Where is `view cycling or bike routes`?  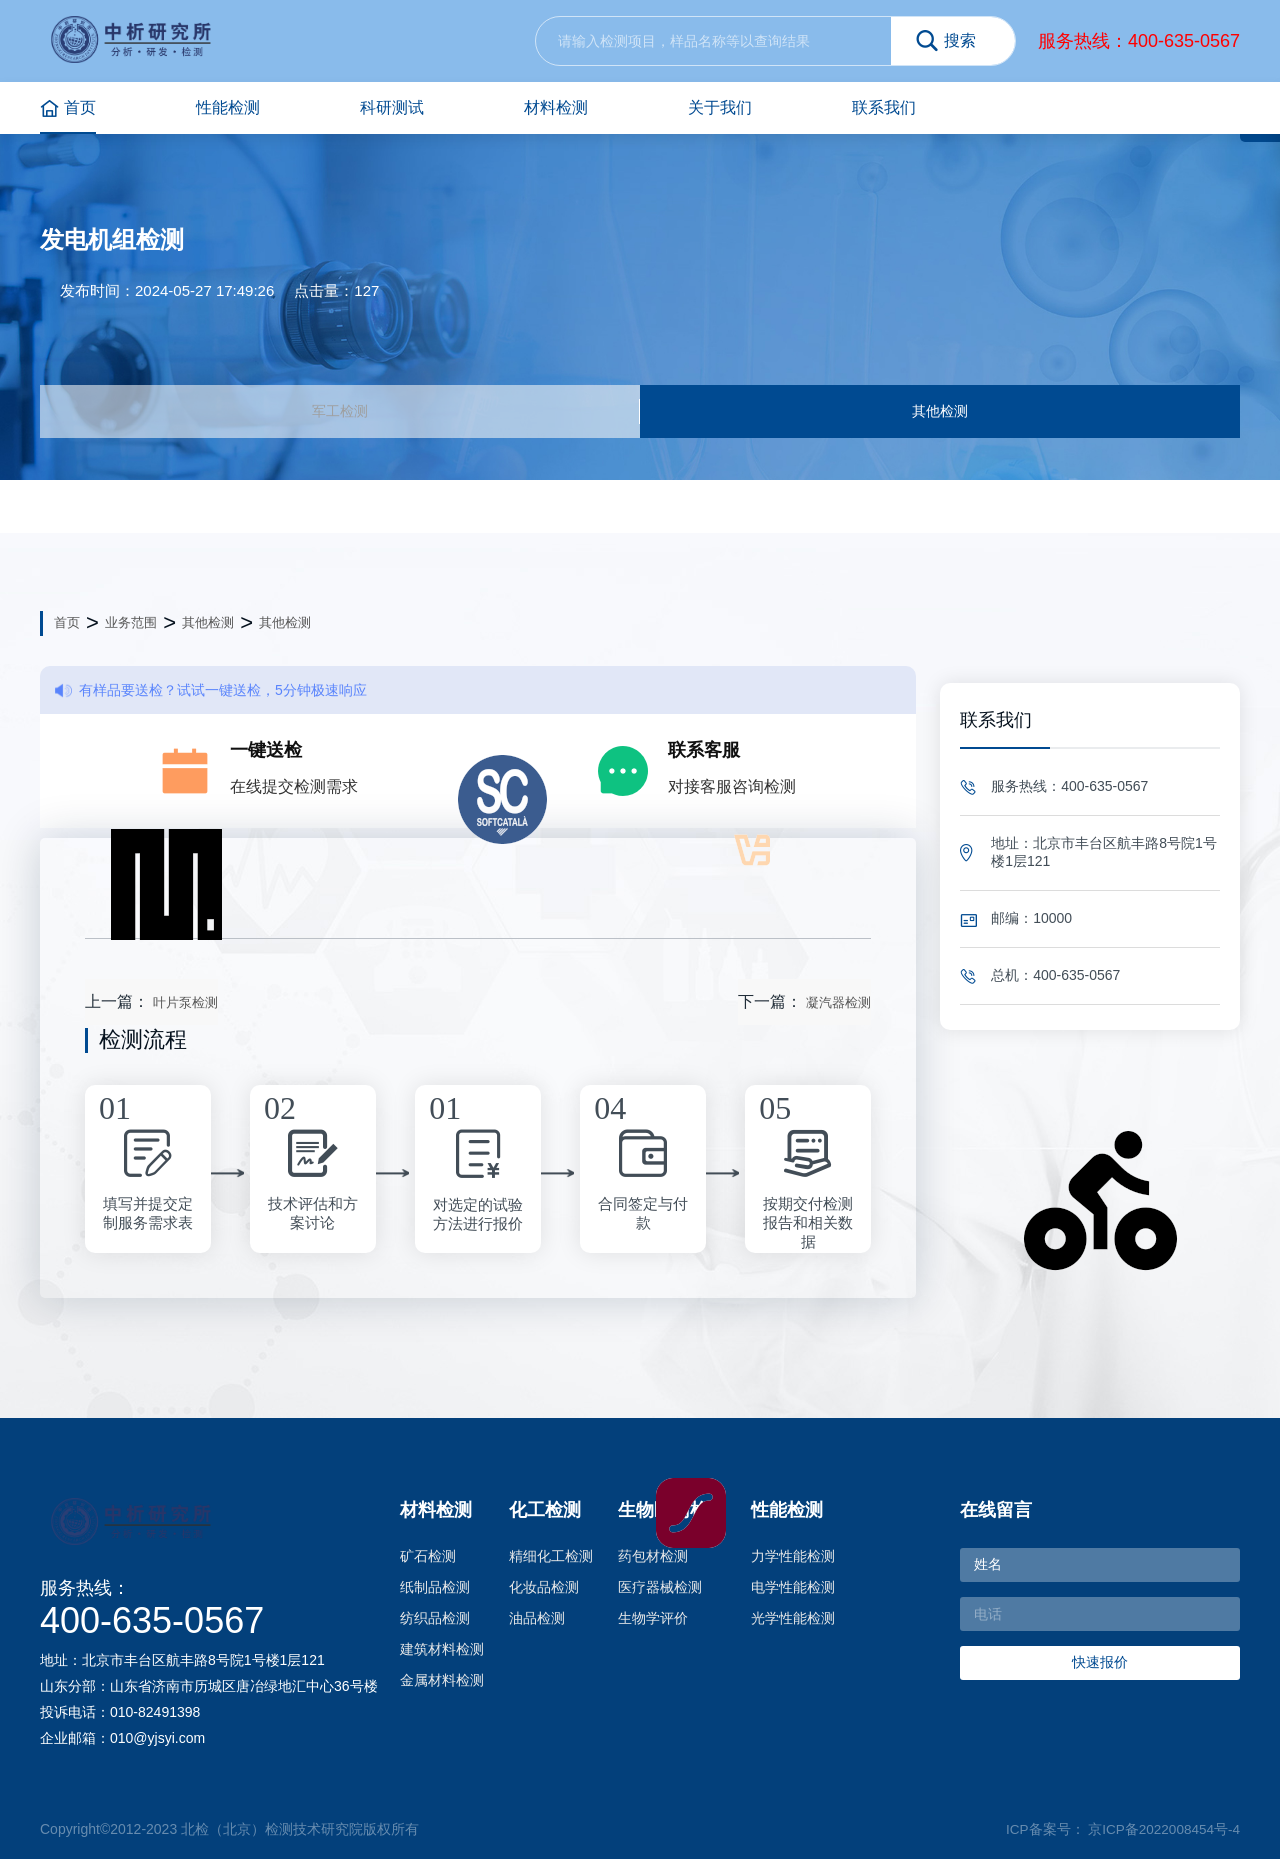 view cycling or bike routes is located at coordinates (1100, 1207).